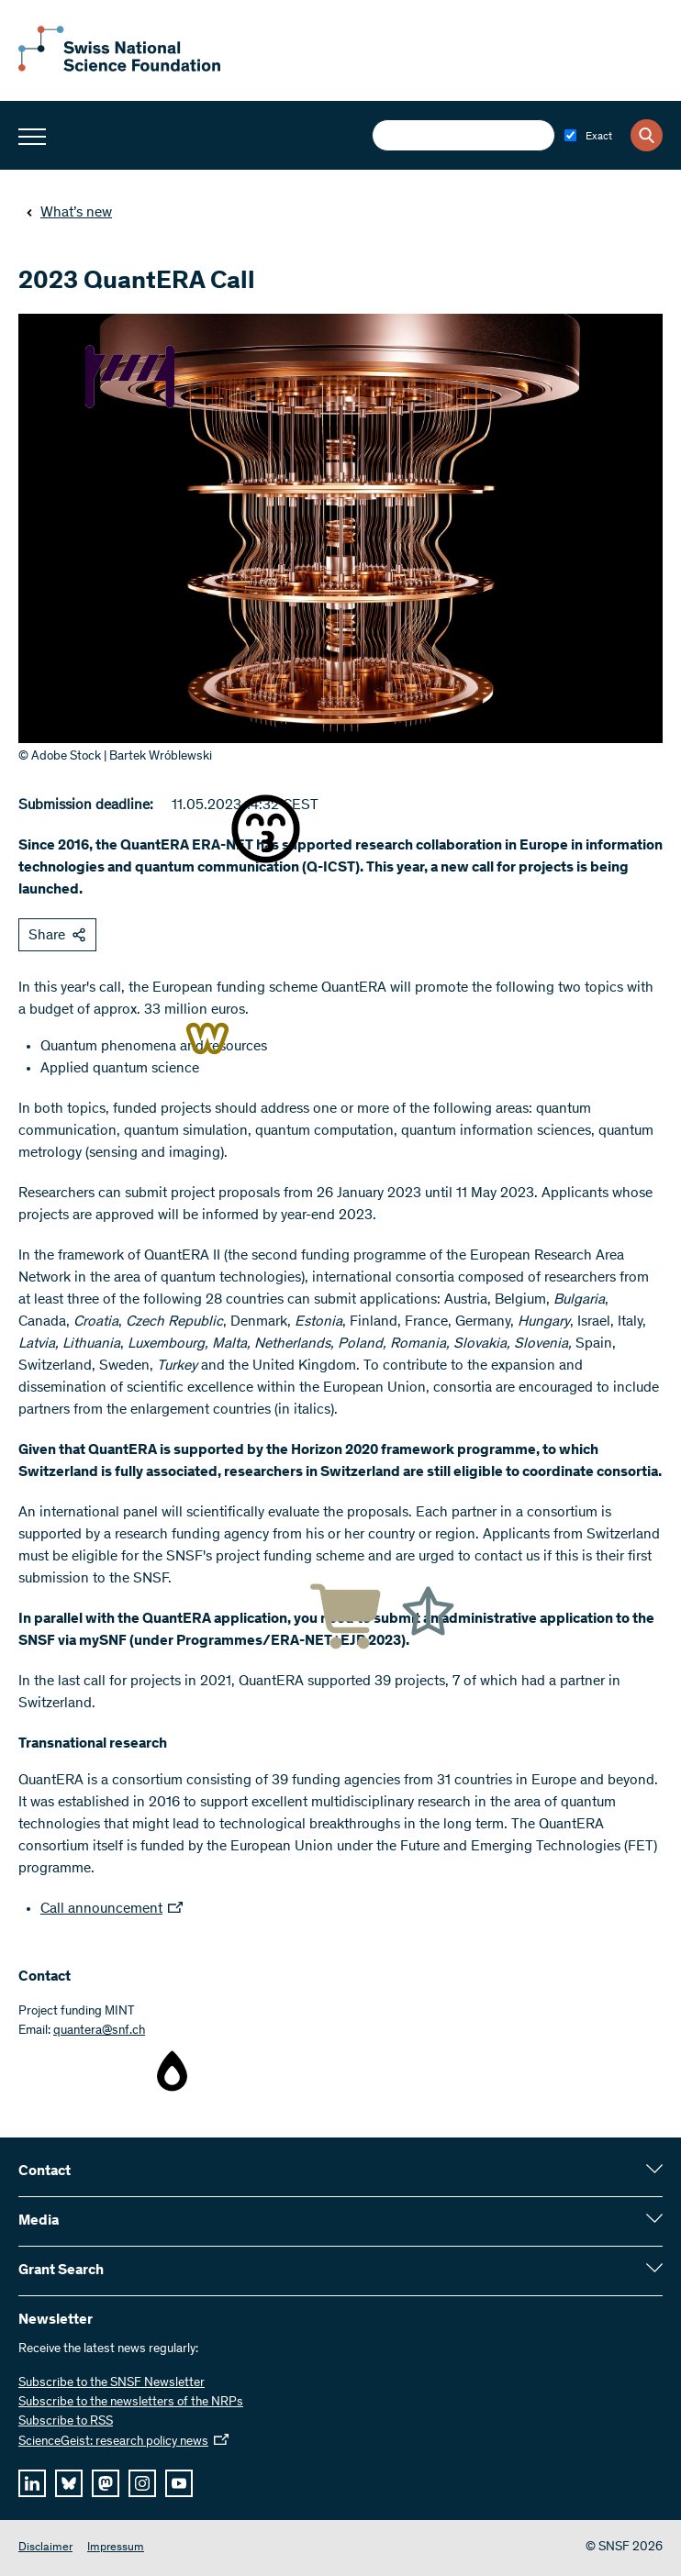 This screenshot has height=2576, width=681. Describe the element at coordinates (172, 2071) in the screenshot. I see `indicates trending or hot content` at that location.